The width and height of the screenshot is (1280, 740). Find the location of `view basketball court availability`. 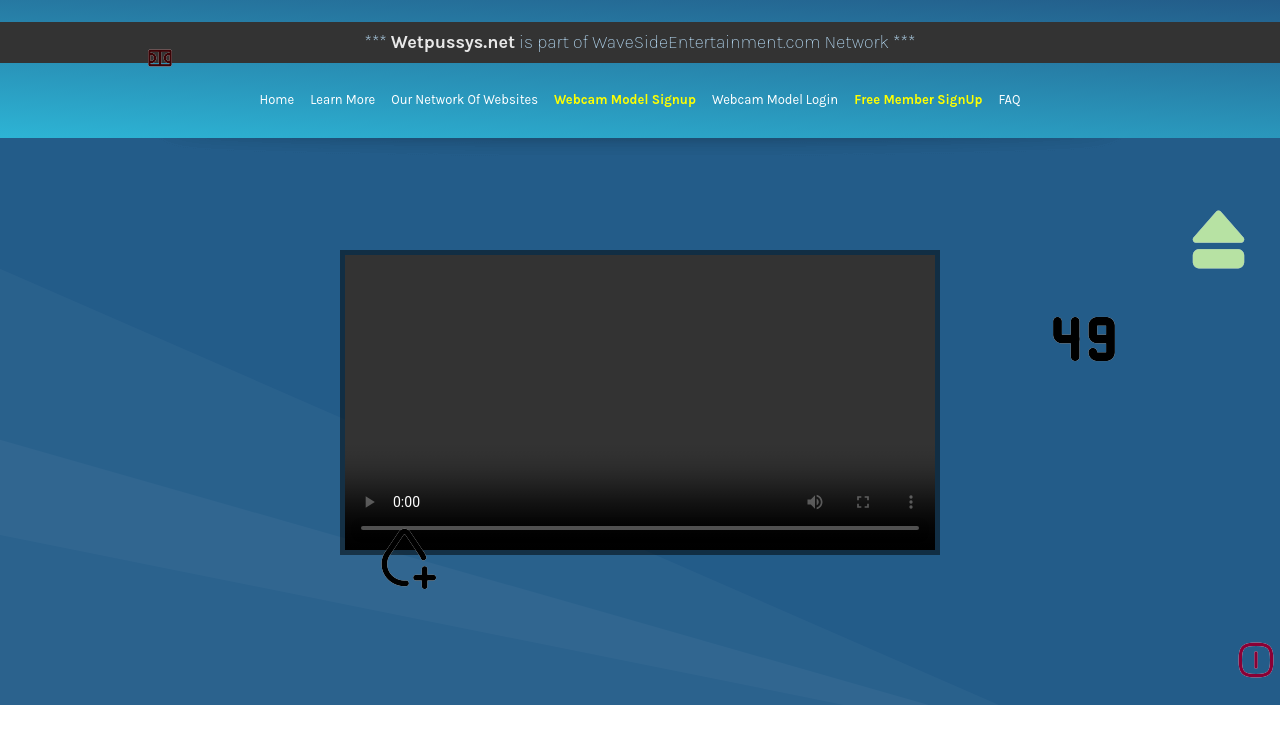

view basketball court availability is located at coordinates (160, 58).